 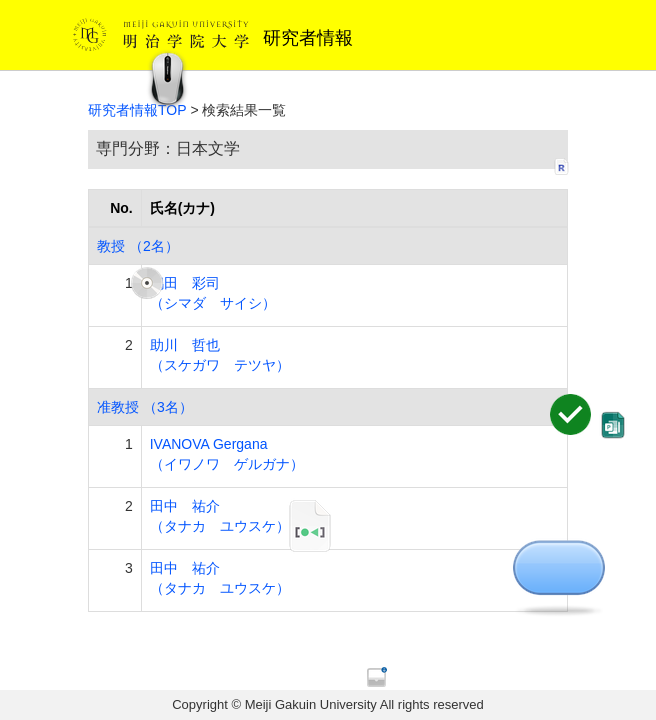 What do you see at coordinates (167, 79) in the screenshot?
I see `configure mouse settings` at bounding box center [167, 79].